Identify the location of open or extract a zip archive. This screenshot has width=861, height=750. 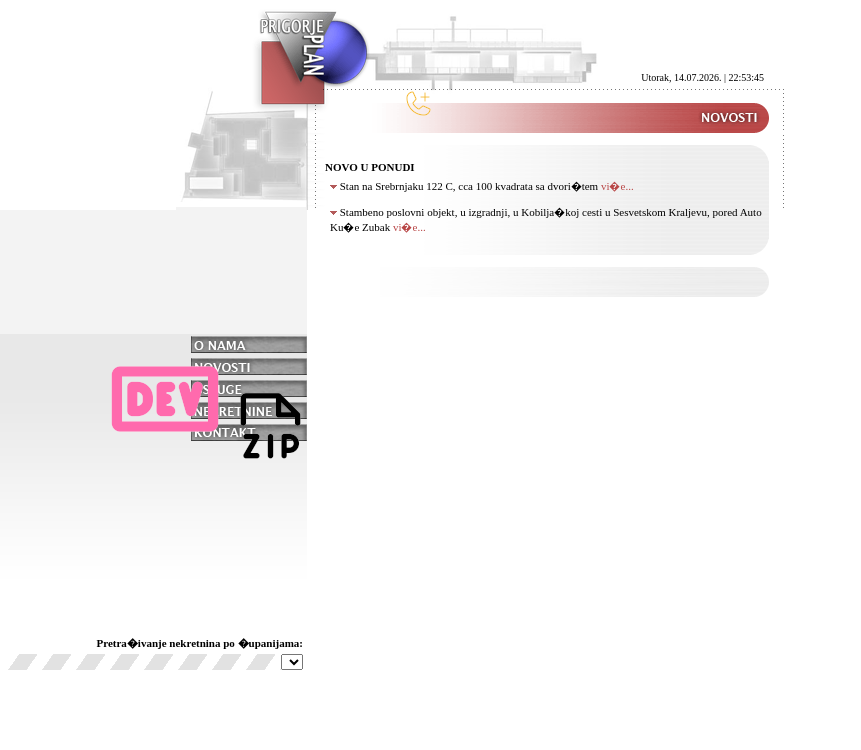
(270, 428).